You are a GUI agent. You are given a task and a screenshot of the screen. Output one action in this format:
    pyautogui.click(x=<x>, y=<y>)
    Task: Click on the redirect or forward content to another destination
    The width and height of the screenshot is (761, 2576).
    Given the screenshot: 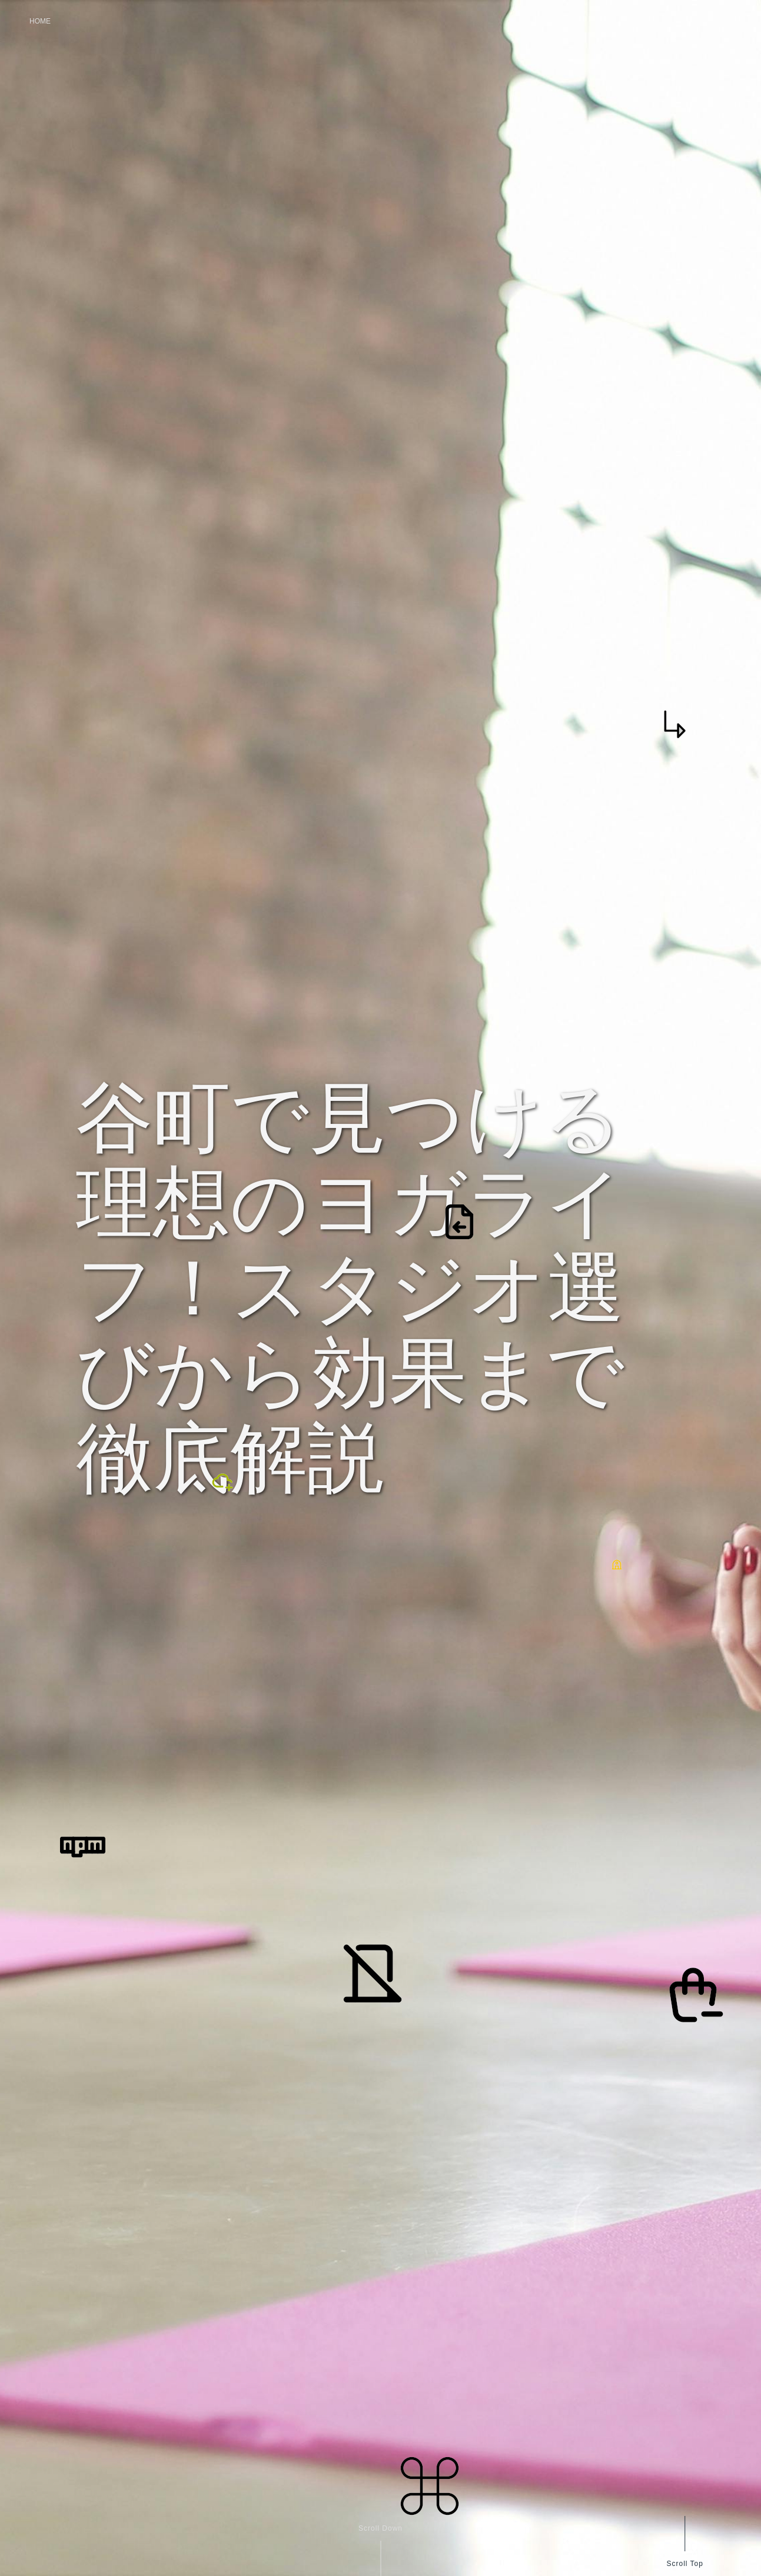 What is the action you would take?
    pyautogui.click(x=673, y=724)
    